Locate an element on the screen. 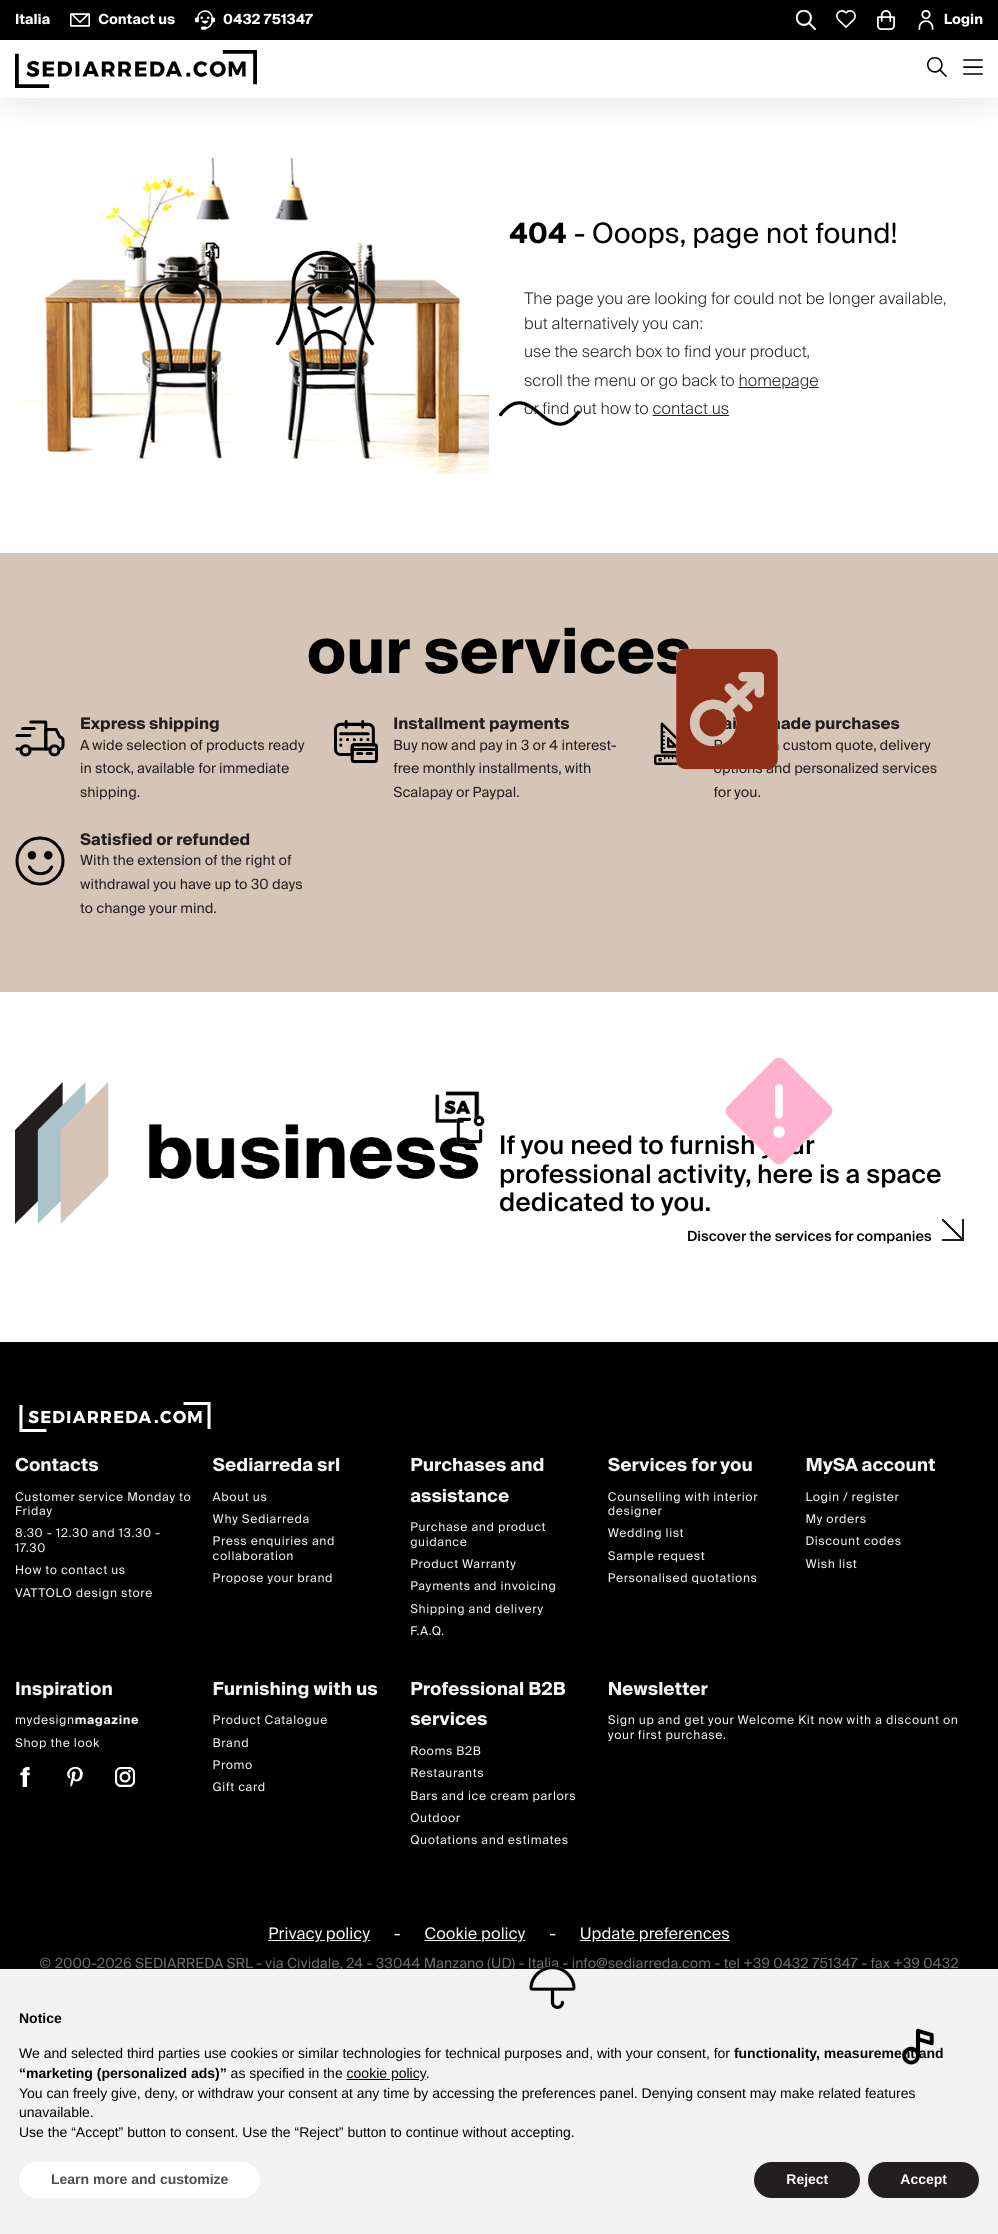 Image resolution: width=998 pixels, height=2234 pixels. indicates an approximate or estimated value is located at coordinates (539, 413).